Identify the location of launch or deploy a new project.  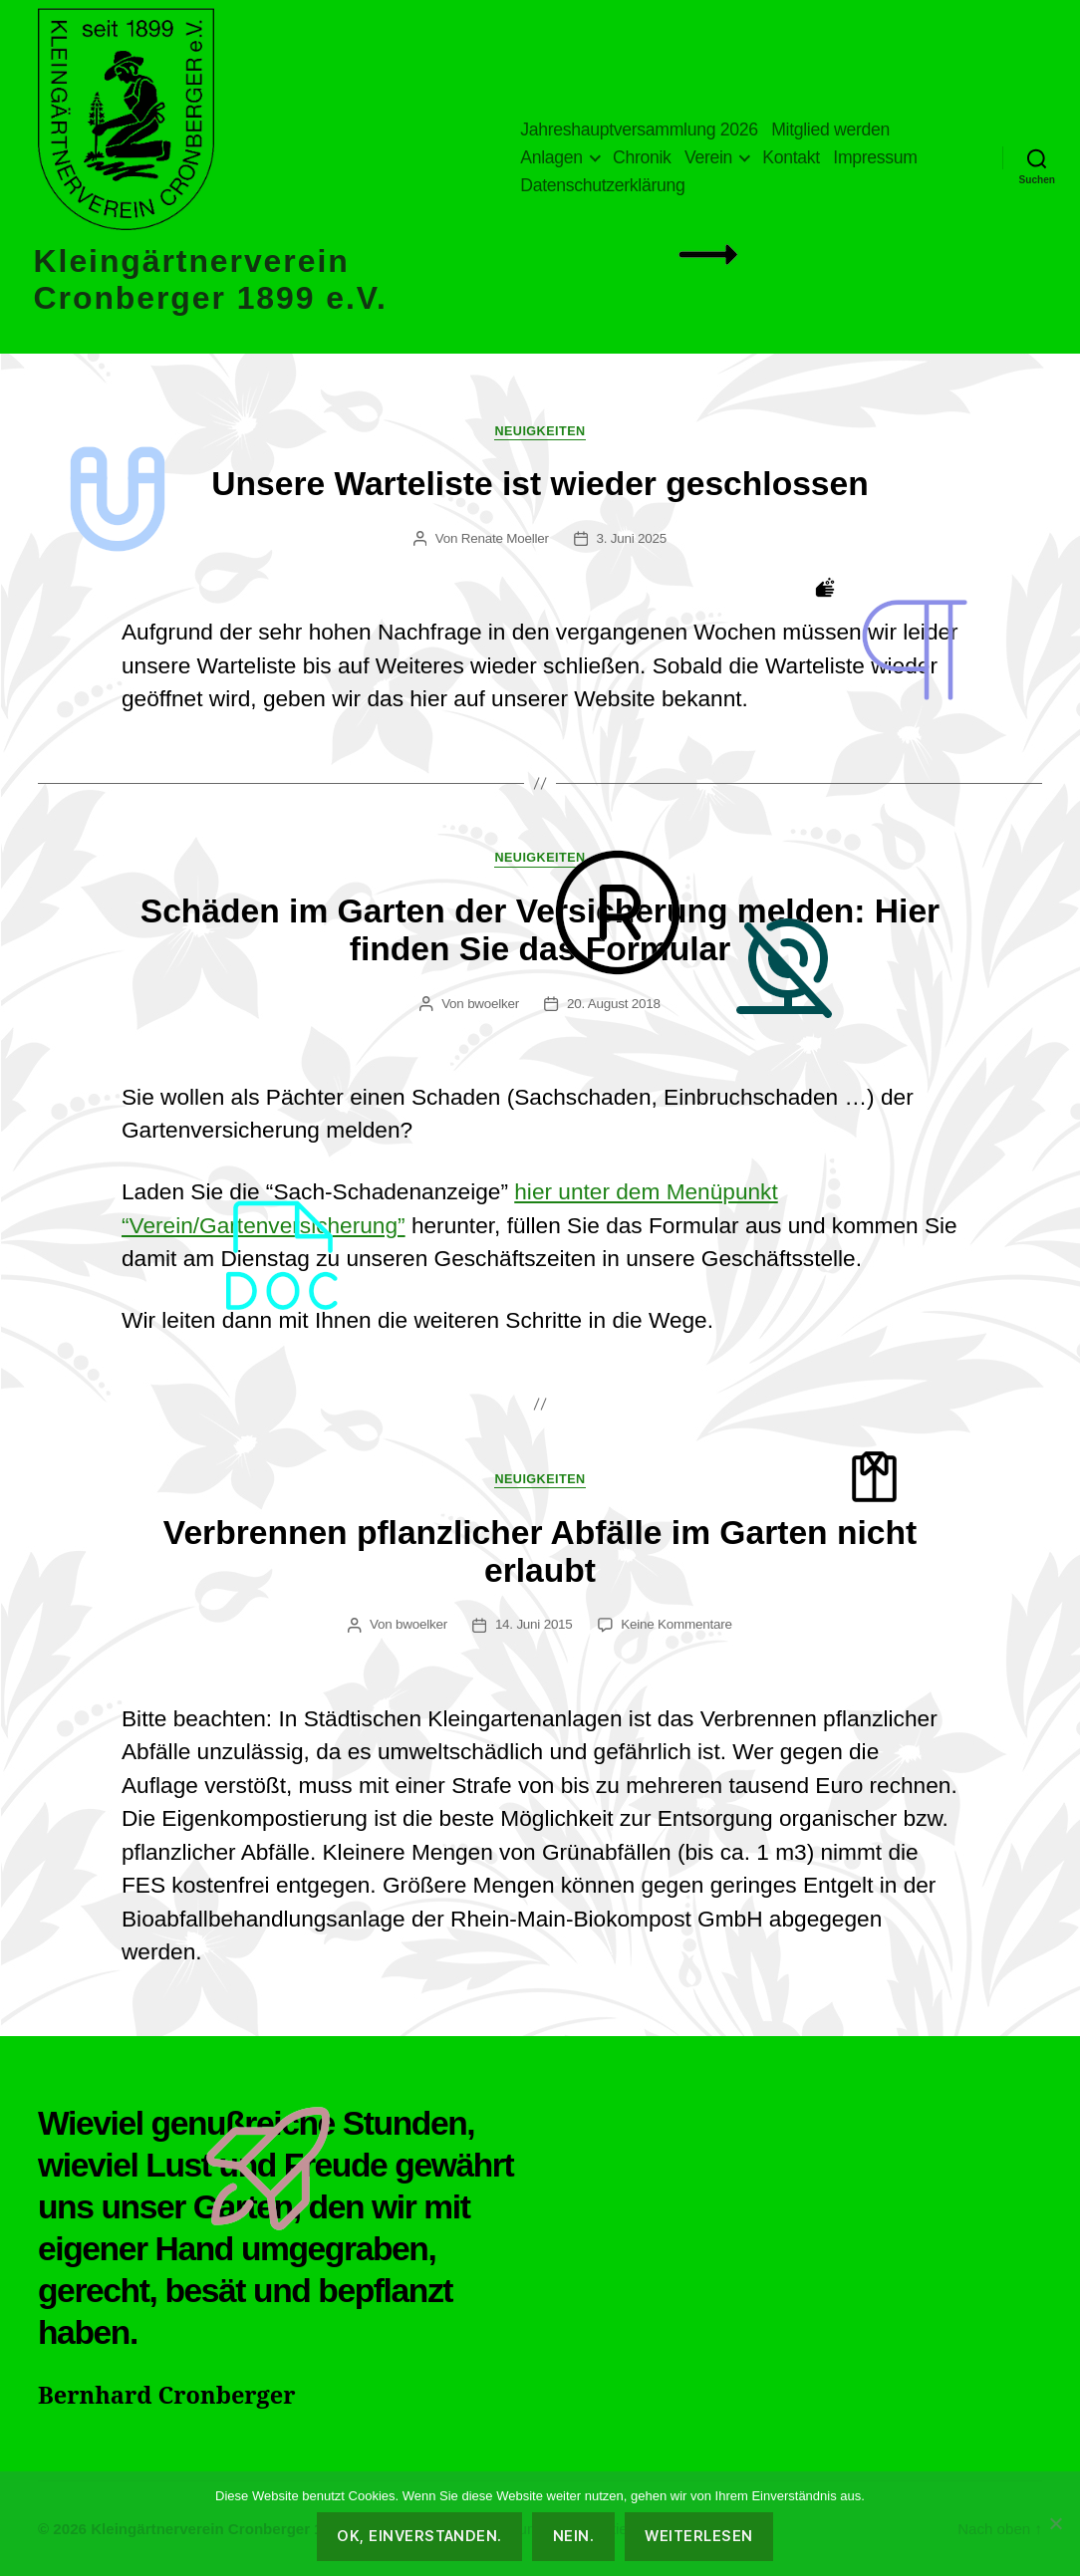
(270, 2166).